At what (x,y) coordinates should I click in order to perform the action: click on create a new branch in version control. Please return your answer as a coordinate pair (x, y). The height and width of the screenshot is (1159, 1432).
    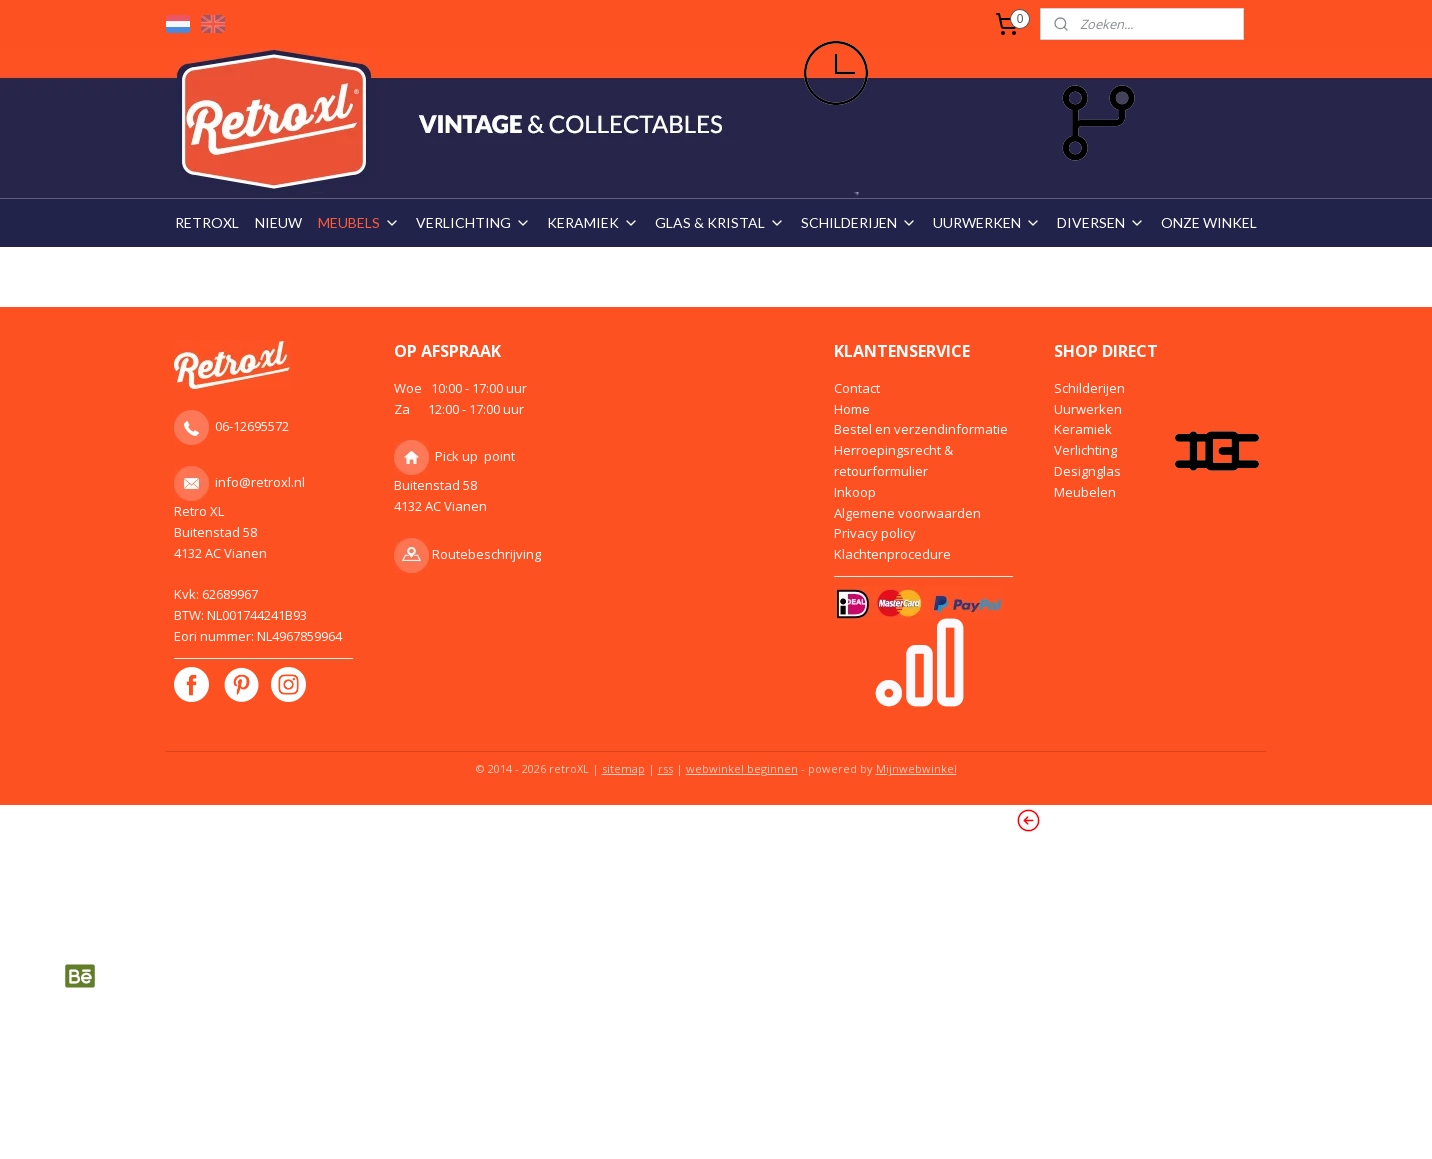
    Looking at the image, I should click on (1094, 123).